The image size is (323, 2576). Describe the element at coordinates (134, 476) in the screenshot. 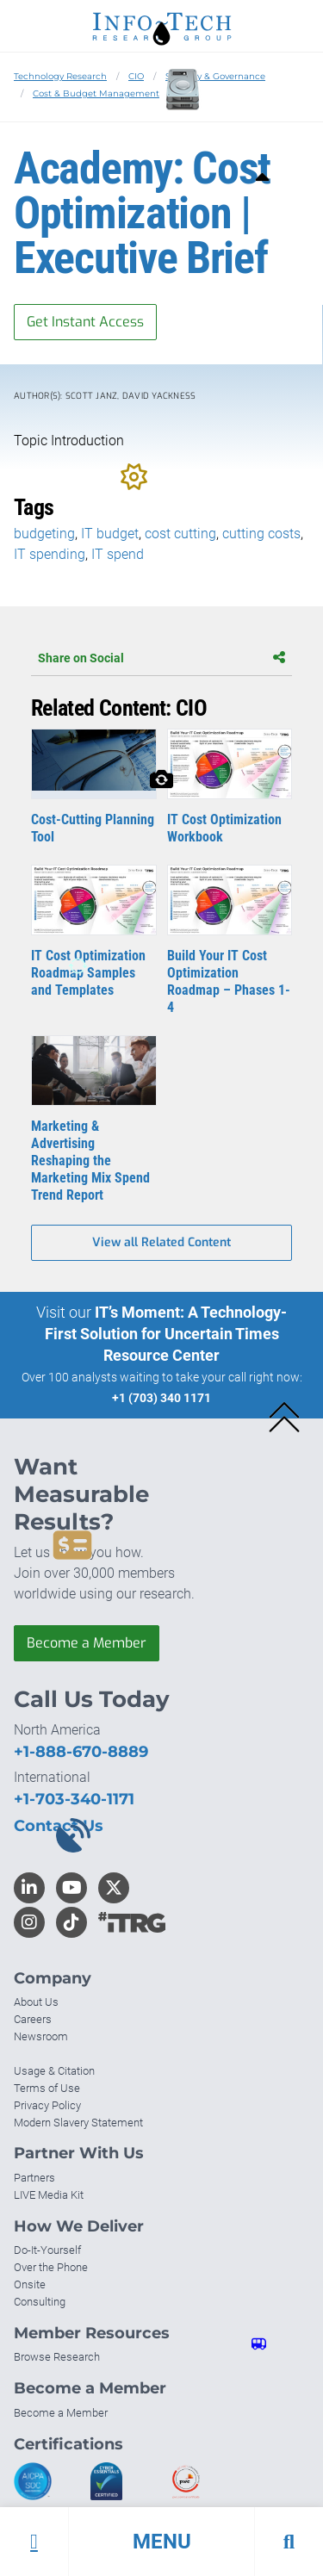

I see `toggle light mode or bright theme` at that location.